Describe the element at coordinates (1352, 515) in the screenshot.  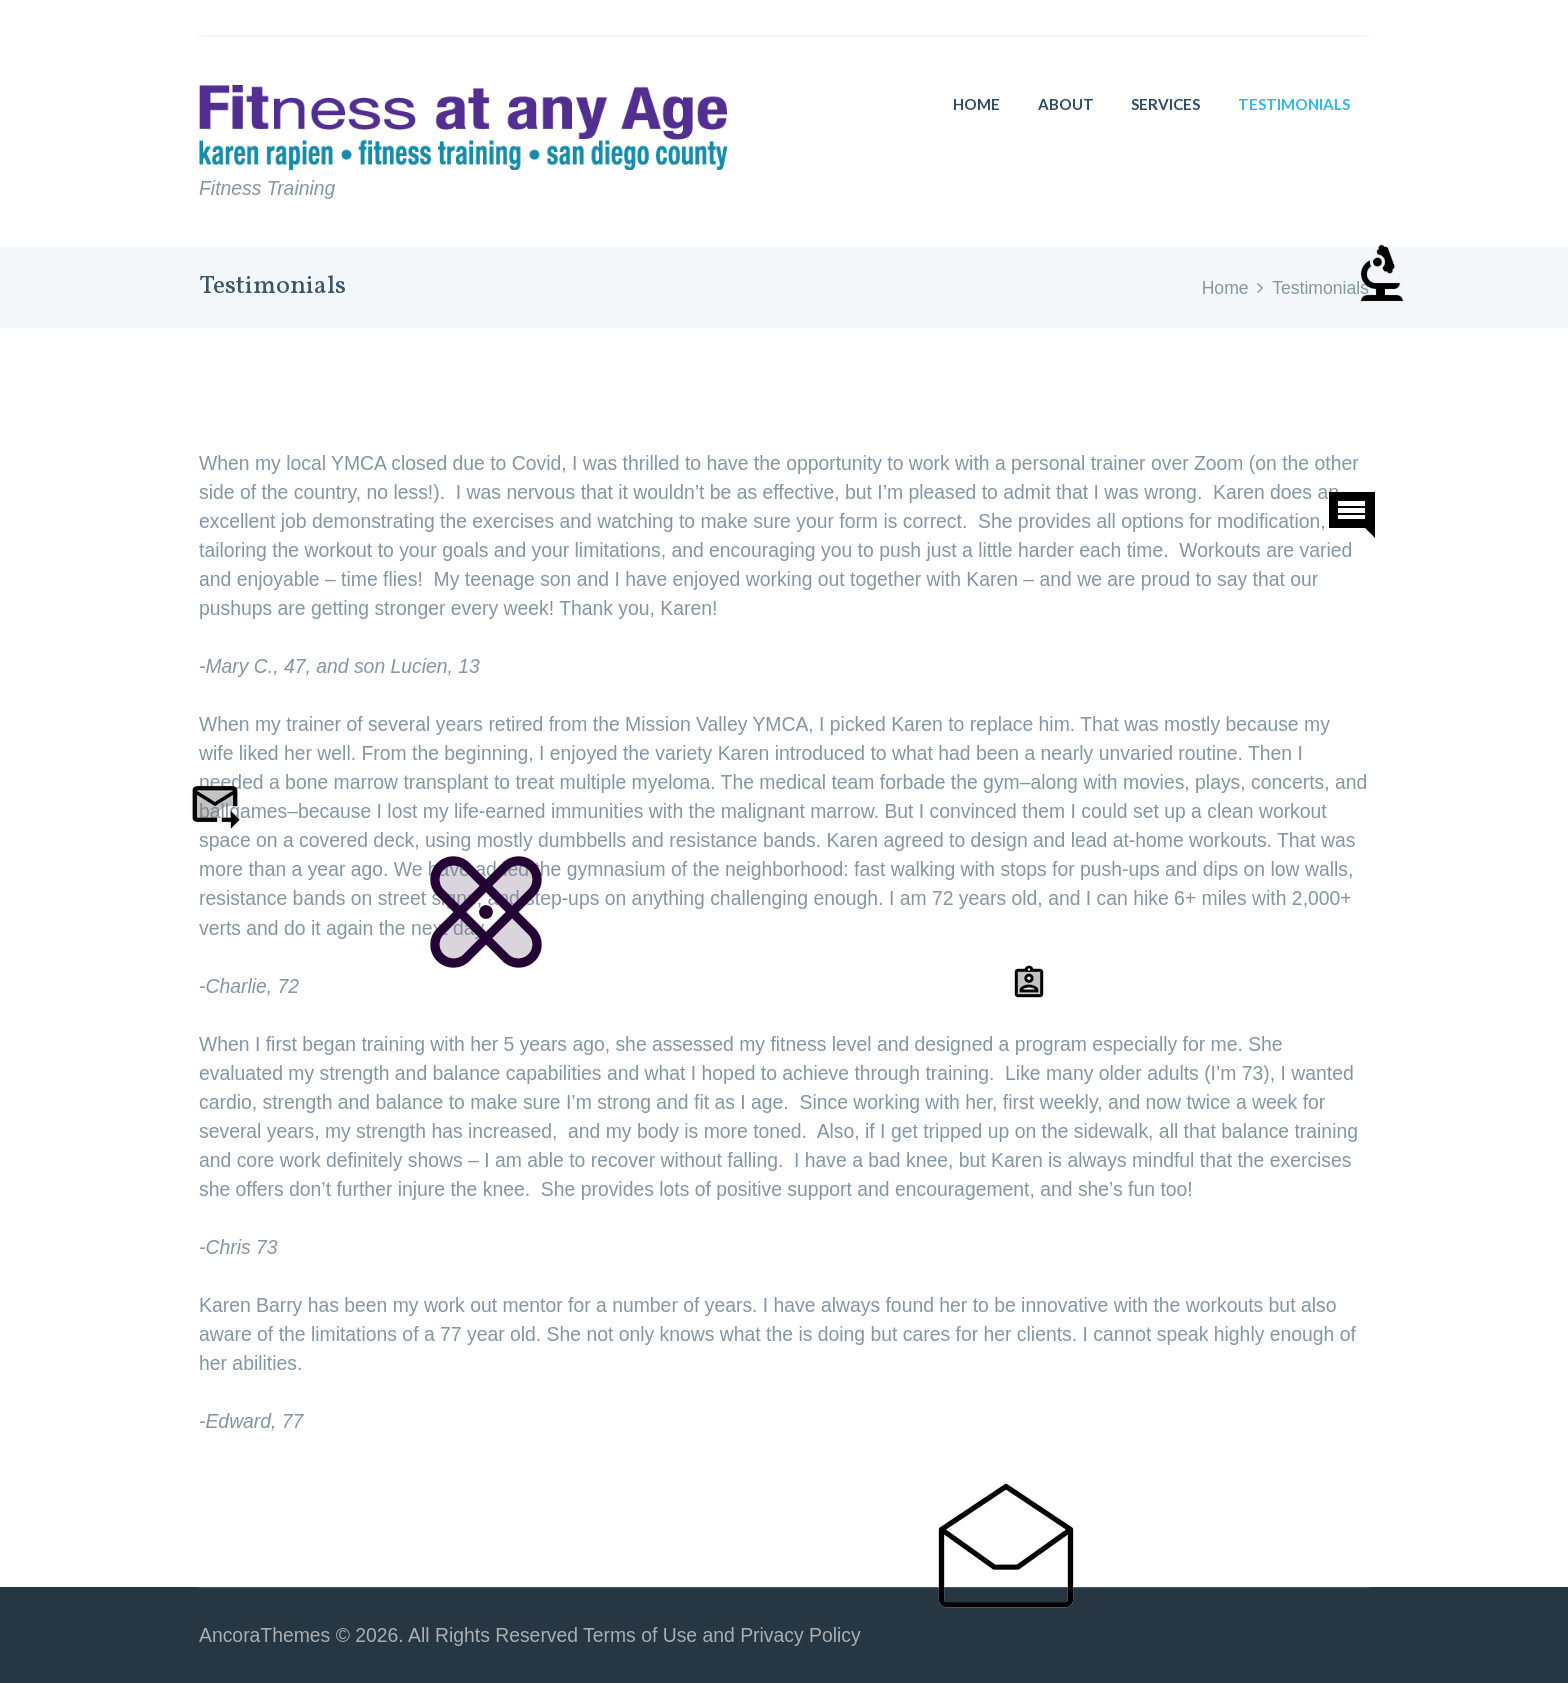
I see `add a comment to the document` at that location.